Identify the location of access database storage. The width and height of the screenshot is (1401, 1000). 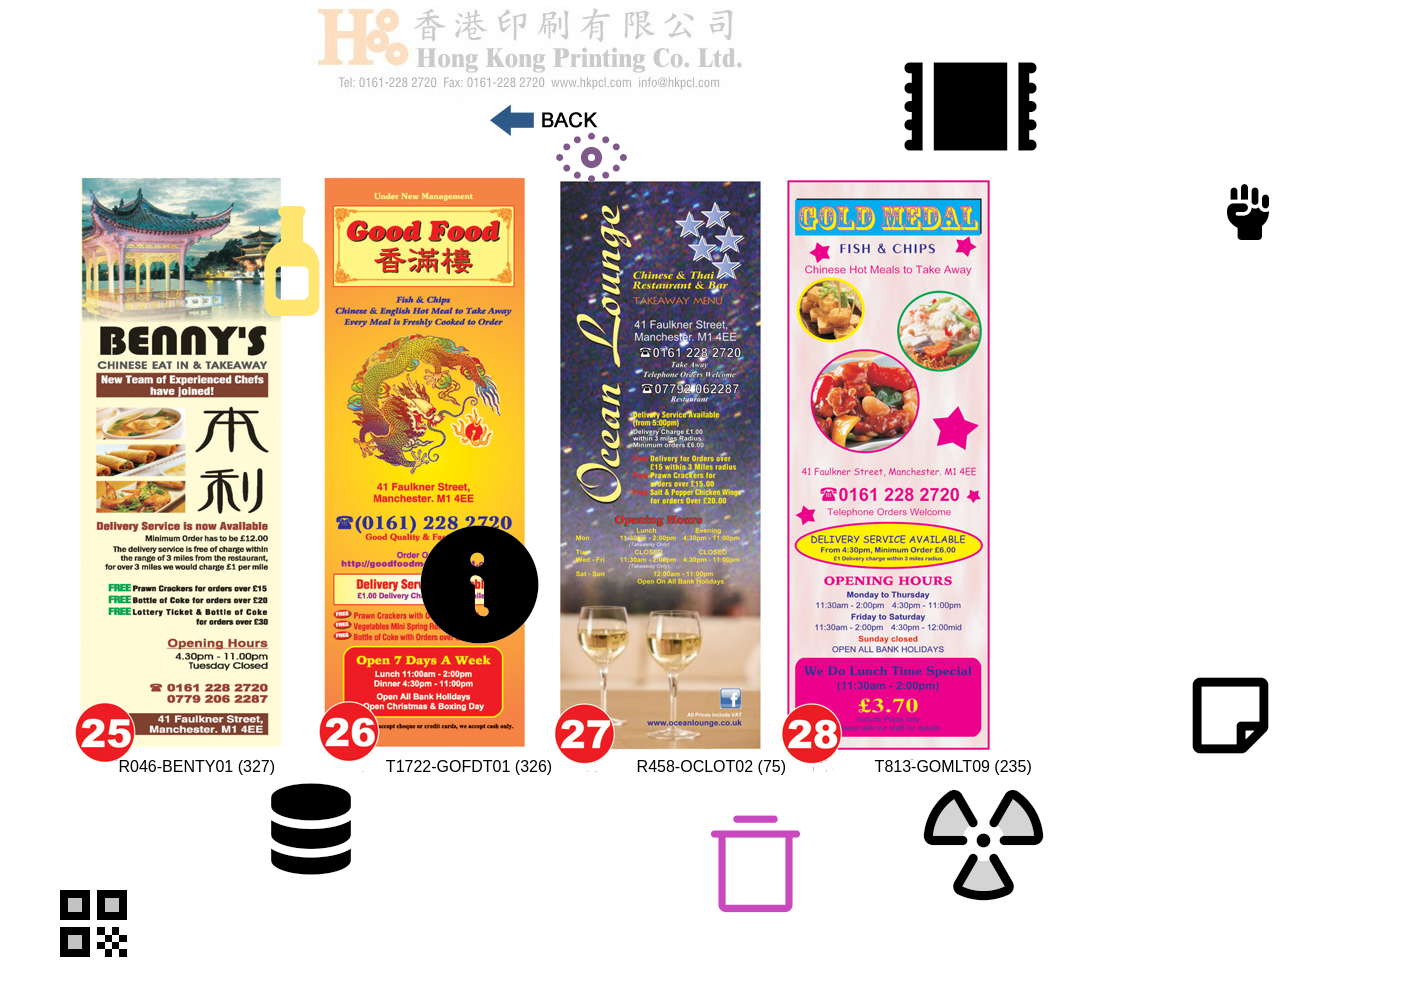
(311, 829).